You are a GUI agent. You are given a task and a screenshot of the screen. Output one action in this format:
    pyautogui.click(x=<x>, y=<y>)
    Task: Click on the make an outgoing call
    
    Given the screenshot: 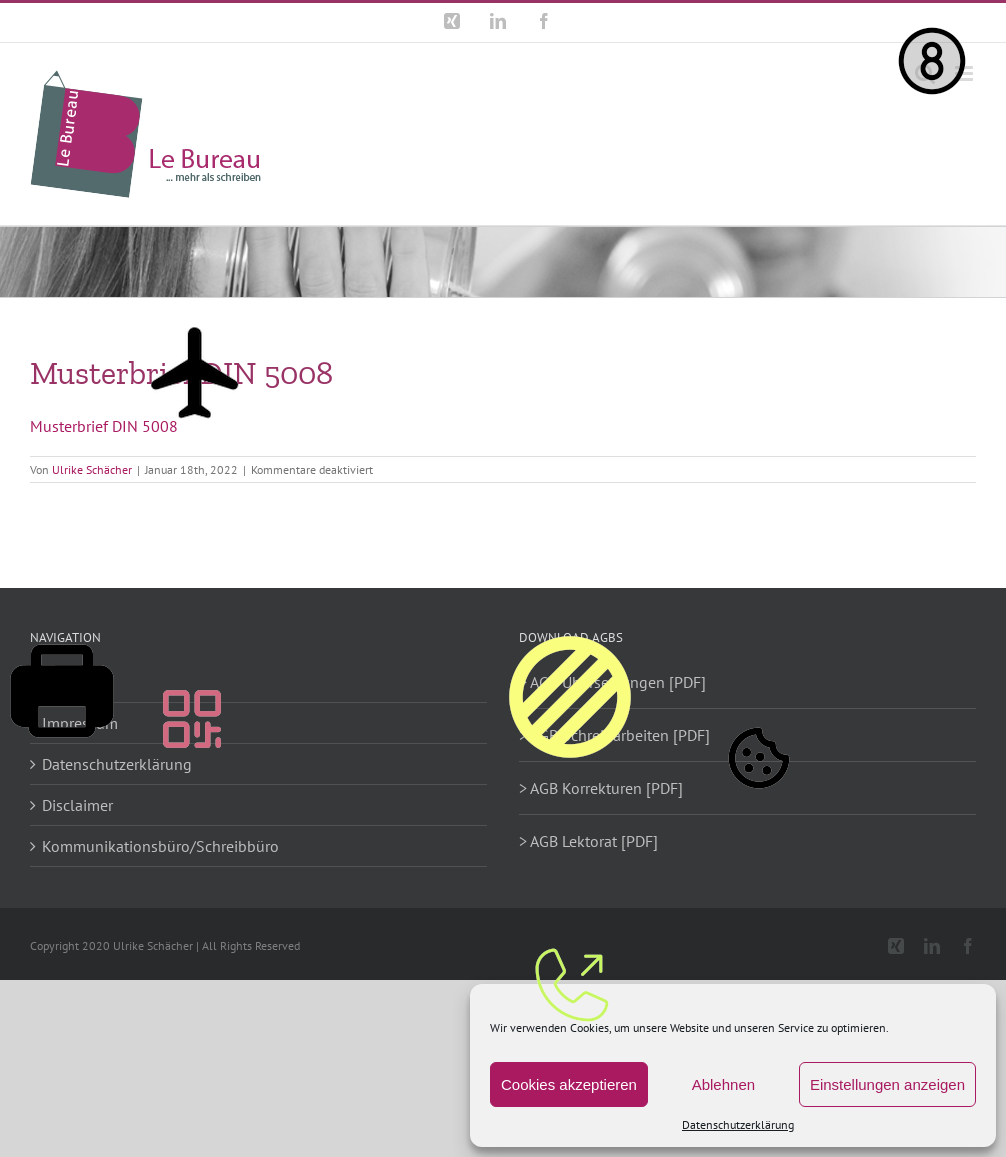 What is the action you would take?
    pyautogui.click(x=573, y=983)
    